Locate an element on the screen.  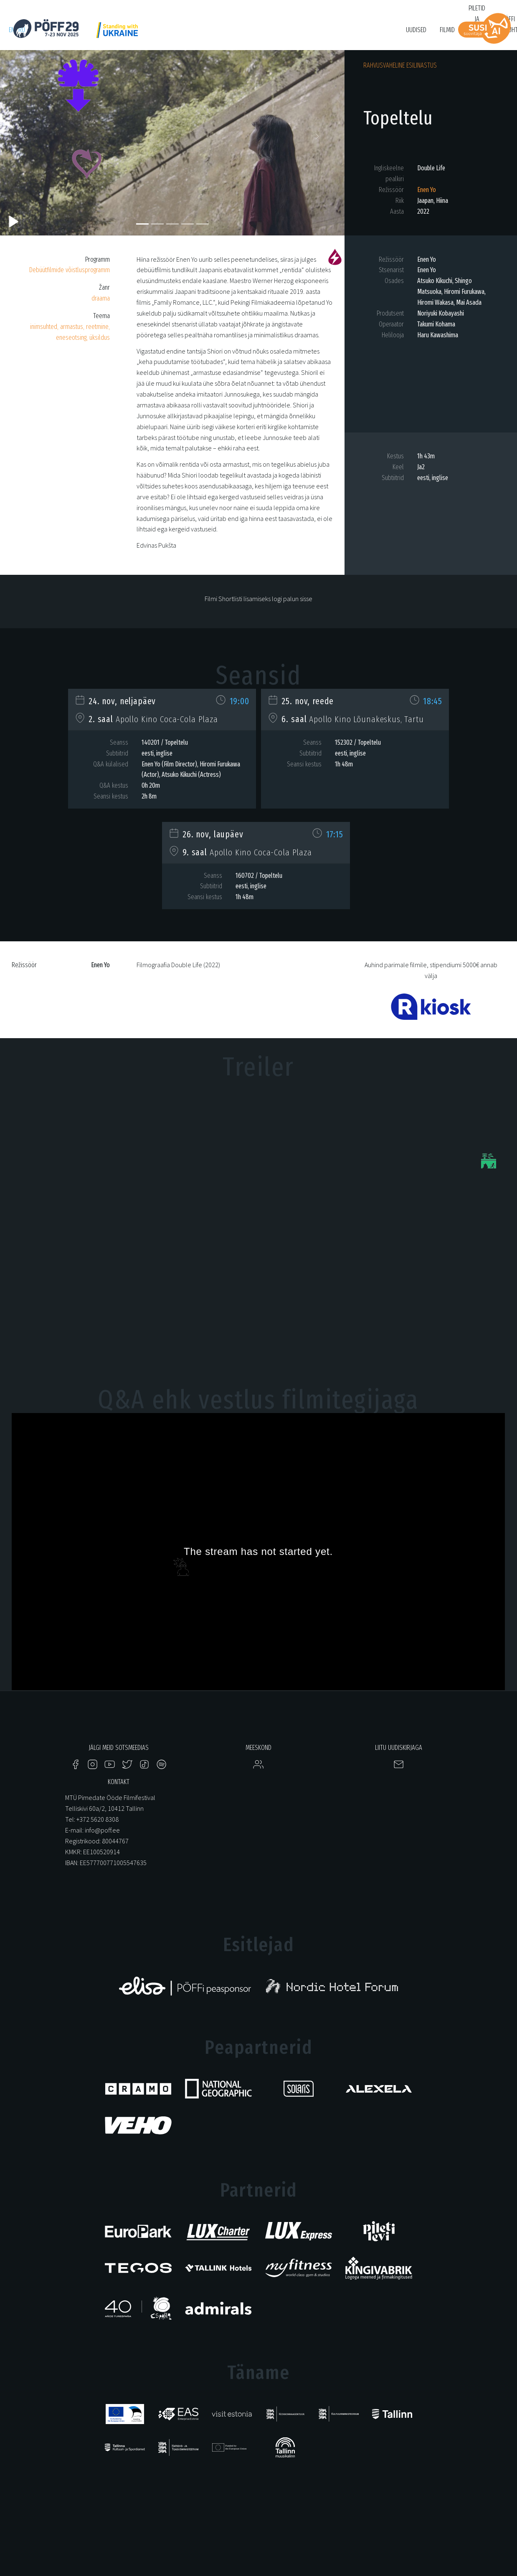
access self-care or wellness features is located at coordinates (87, 164).